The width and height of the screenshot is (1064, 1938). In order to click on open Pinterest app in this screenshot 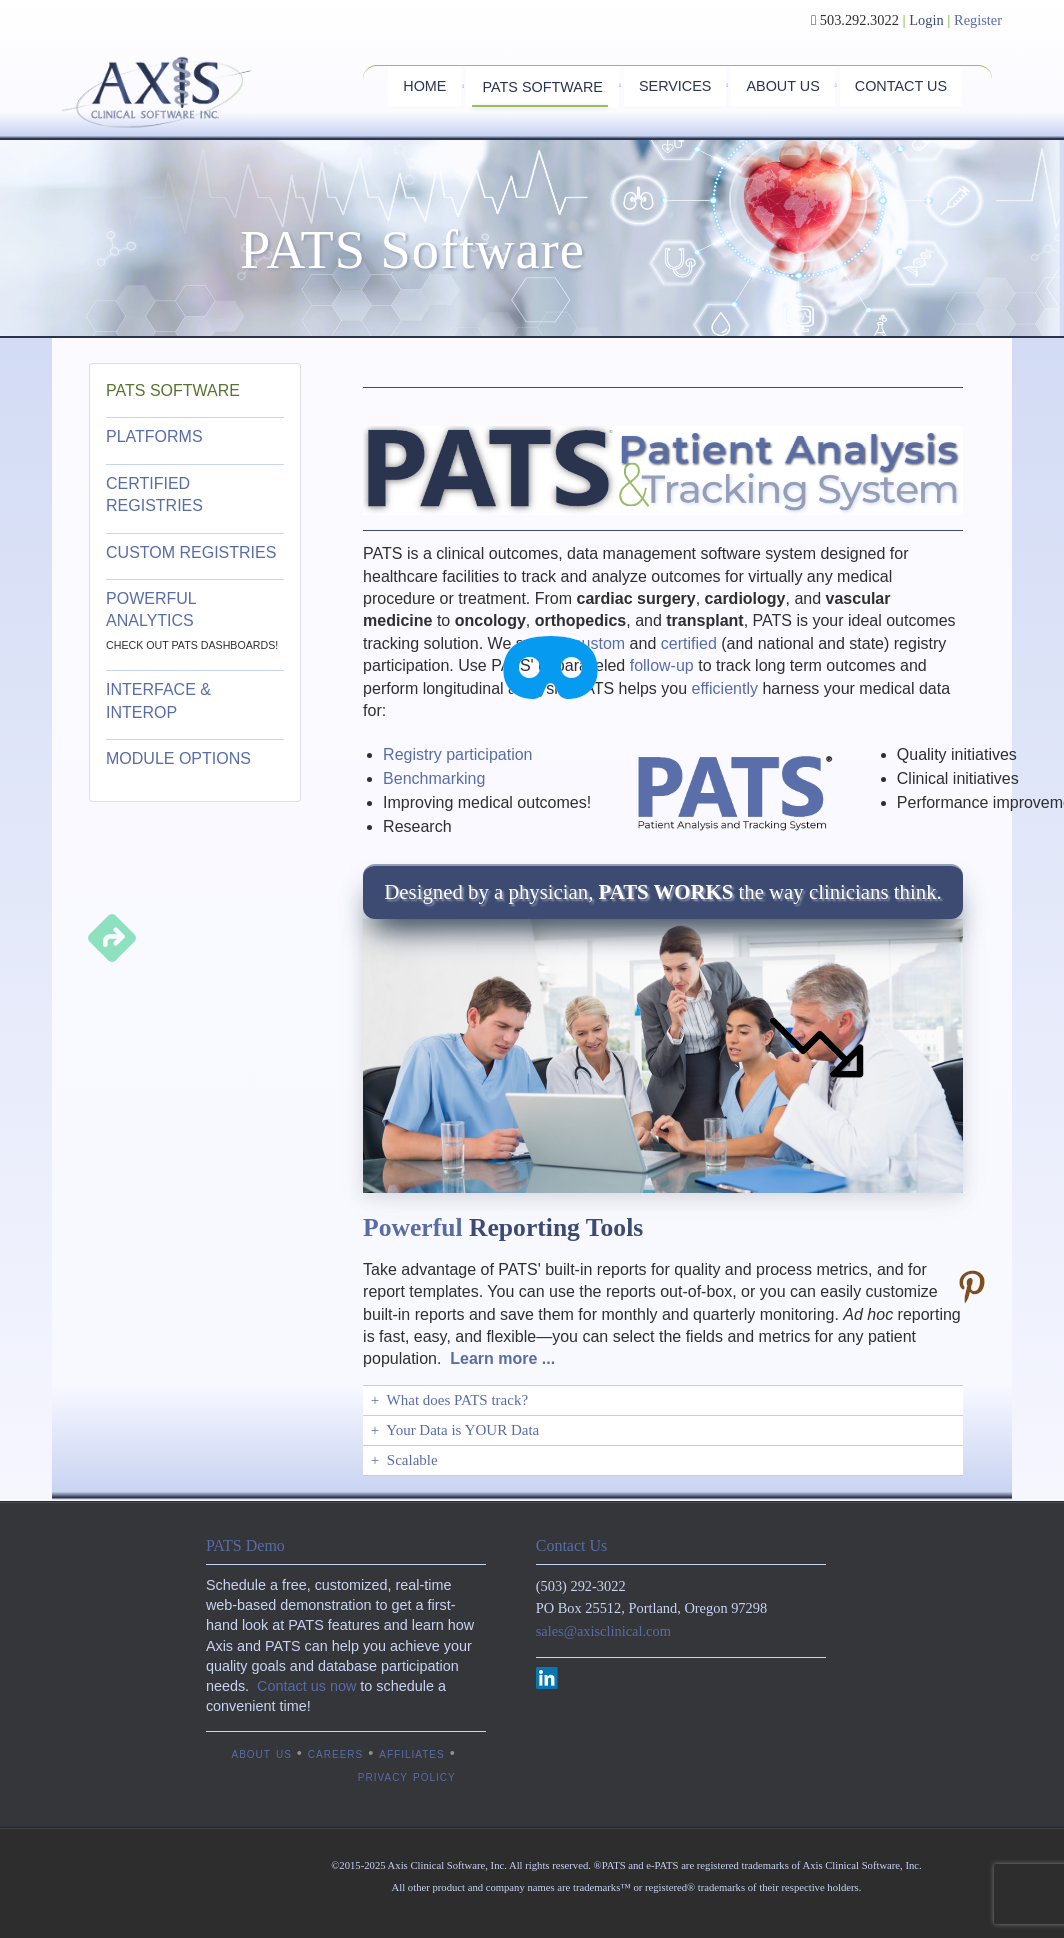, I will do `click(972, 1287)`.